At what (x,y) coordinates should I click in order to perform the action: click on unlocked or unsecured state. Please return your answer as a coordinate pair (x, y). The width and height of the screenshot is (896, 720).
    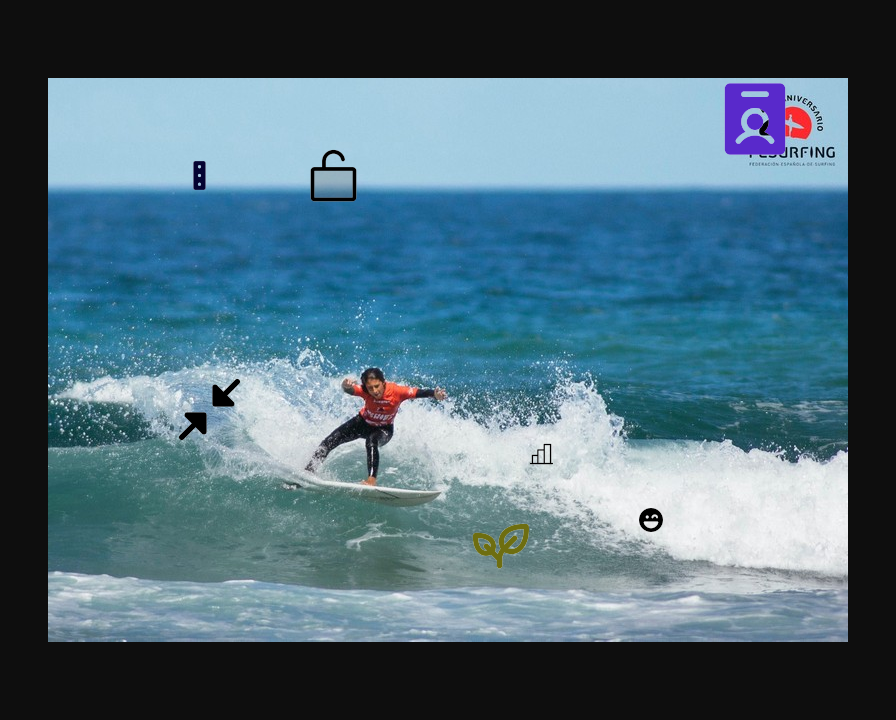
    Looking at the image, I should click on (333, 178).